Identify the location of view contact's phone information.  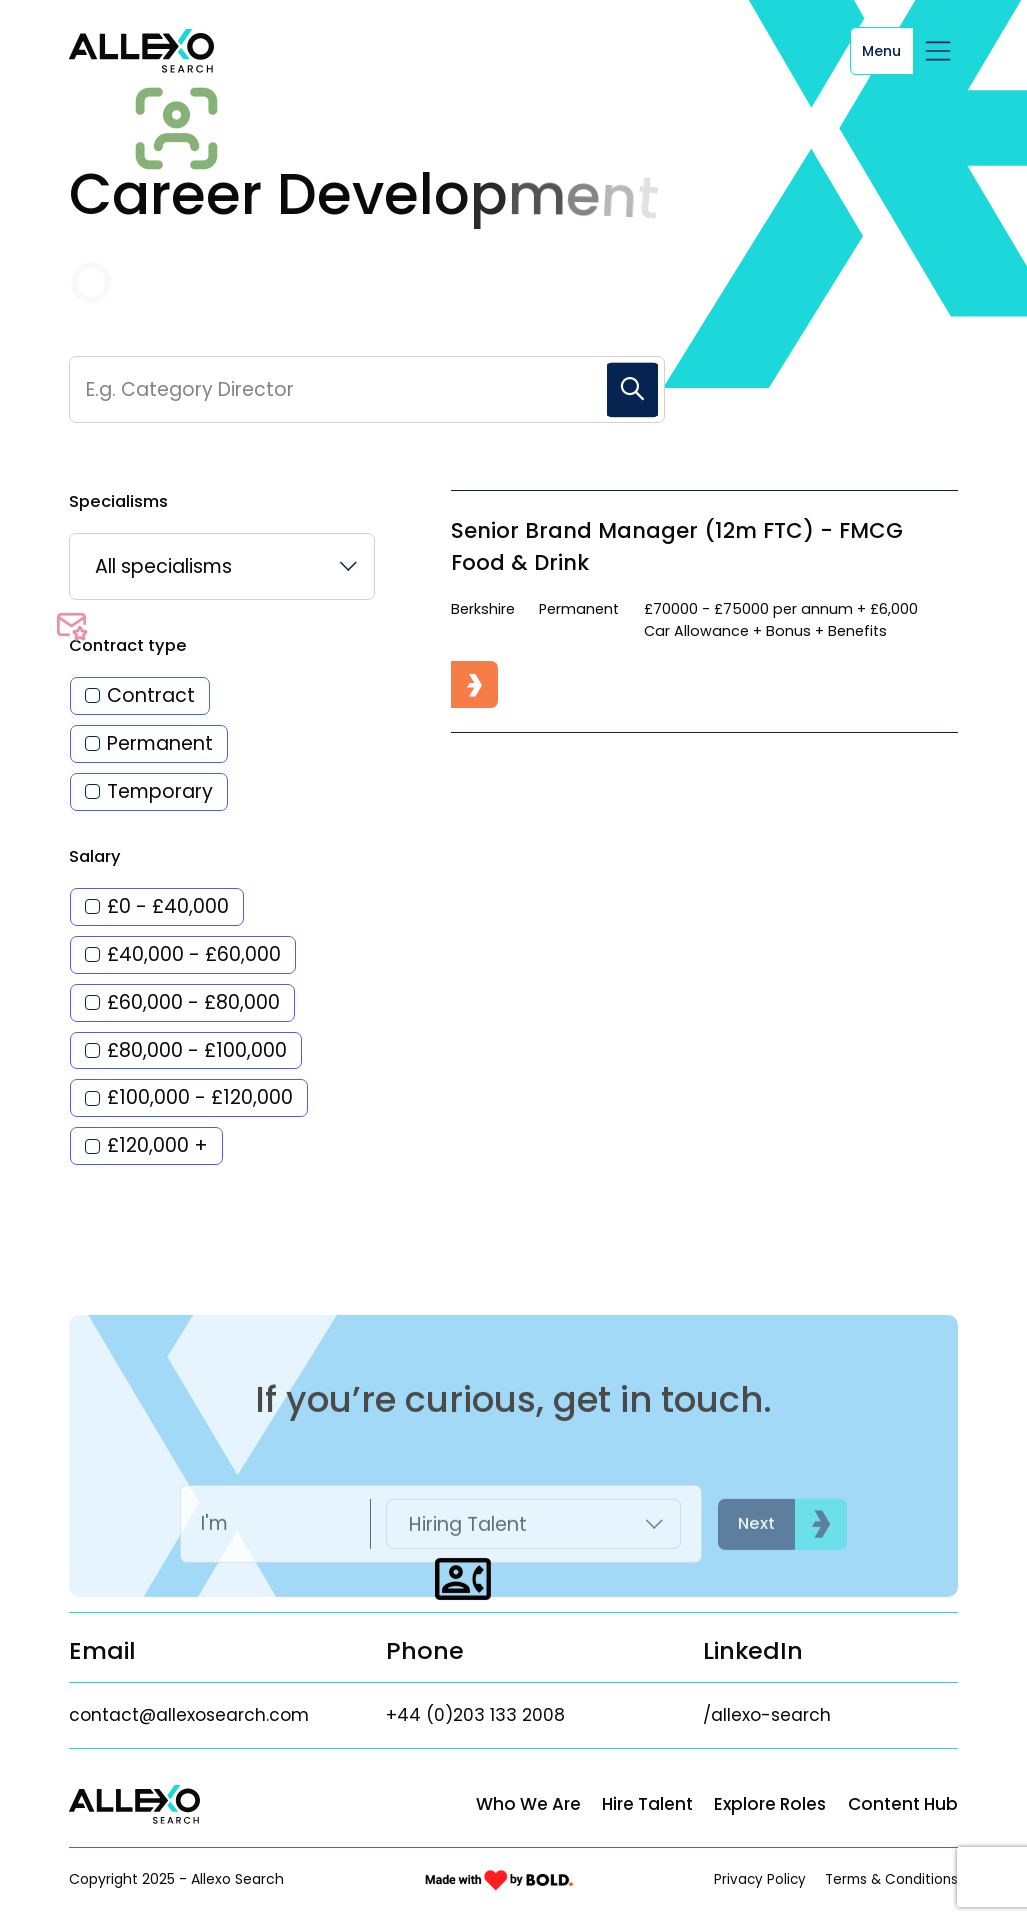
(463, 1579).